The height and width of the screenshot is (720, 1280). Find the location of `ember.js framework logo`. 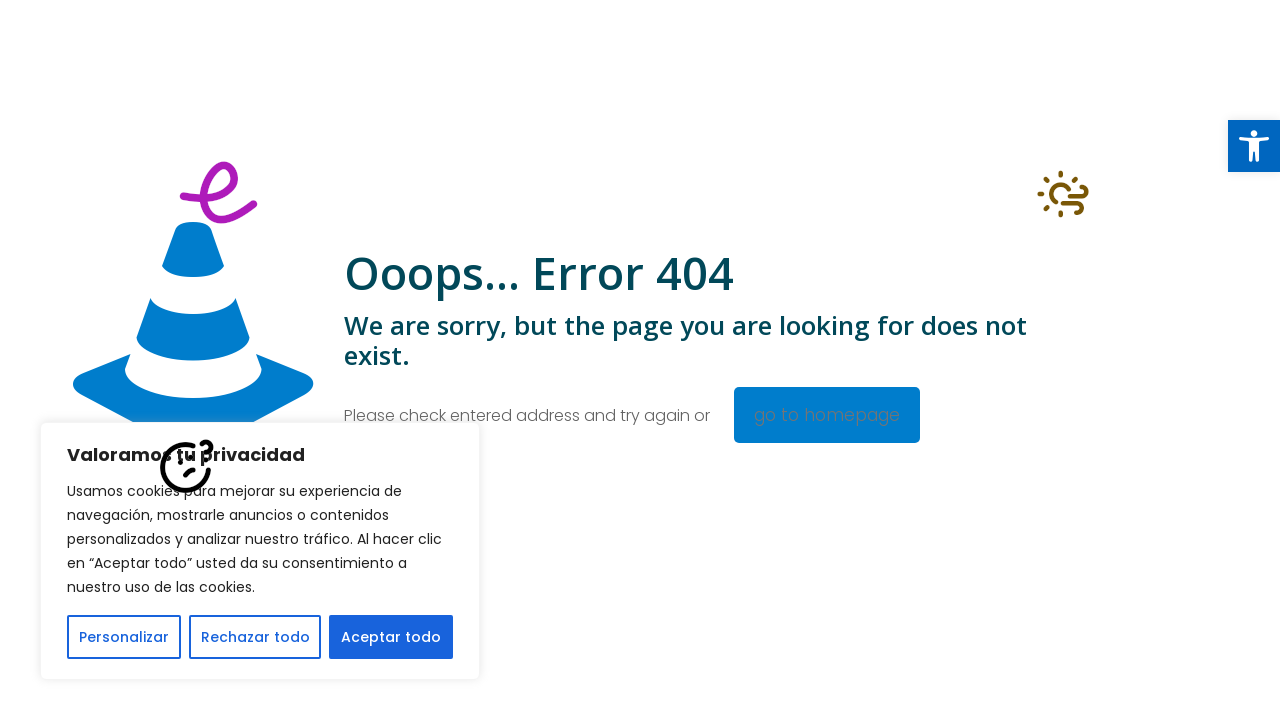

ember.js framework logo is located at coordinates (218, 192).